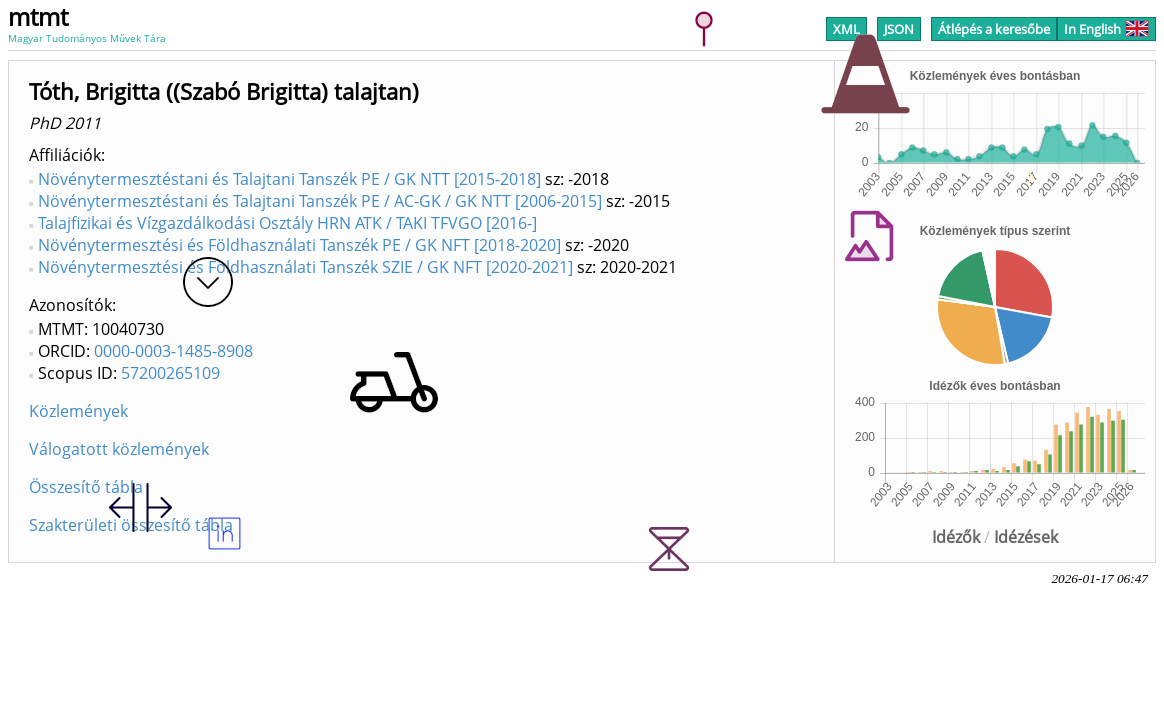  What do you see at coordinates (224, 533) in the screenshot?
I see `open LinkedIn profile or page` at bounding box center [224, 533].